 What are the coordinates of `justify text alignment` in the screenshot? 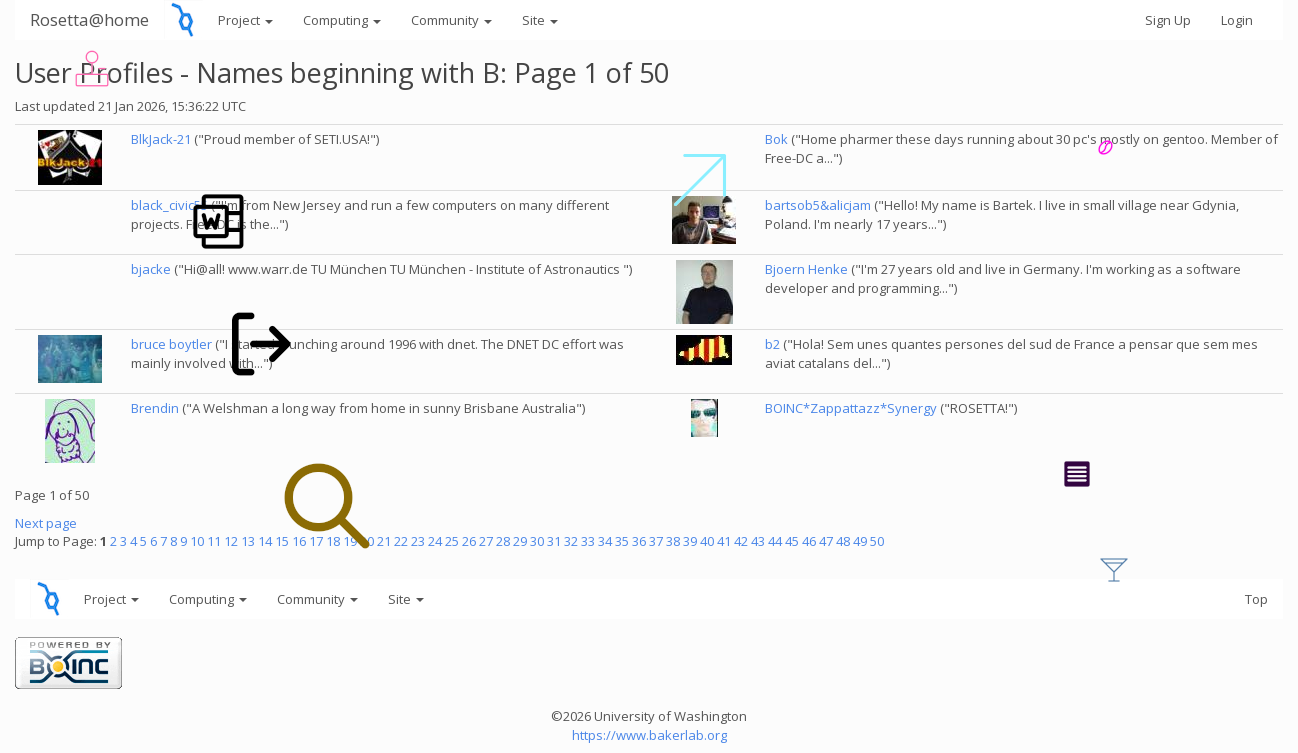 It's located at (1077, 474).